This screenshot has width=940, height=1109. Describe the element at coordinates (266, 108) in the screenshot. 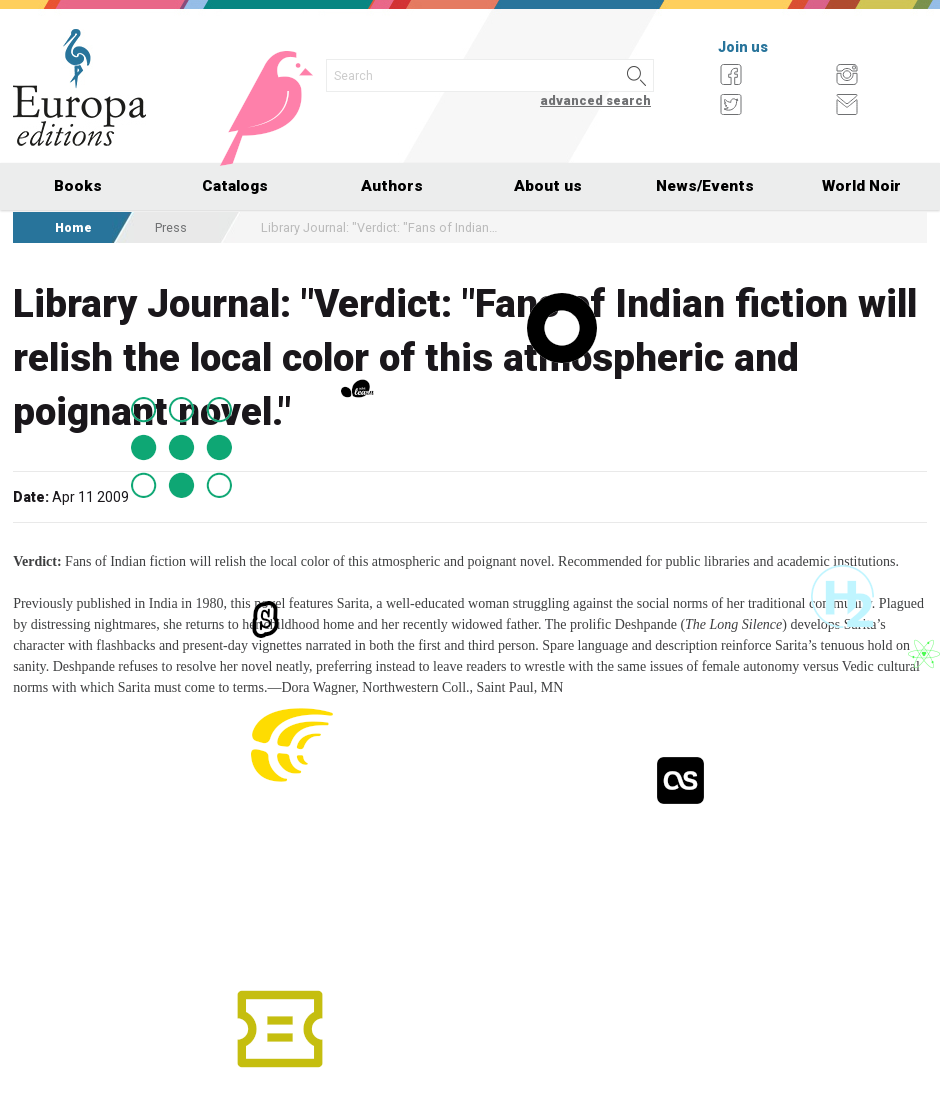

I see `wagtail CMS logo` at that location.